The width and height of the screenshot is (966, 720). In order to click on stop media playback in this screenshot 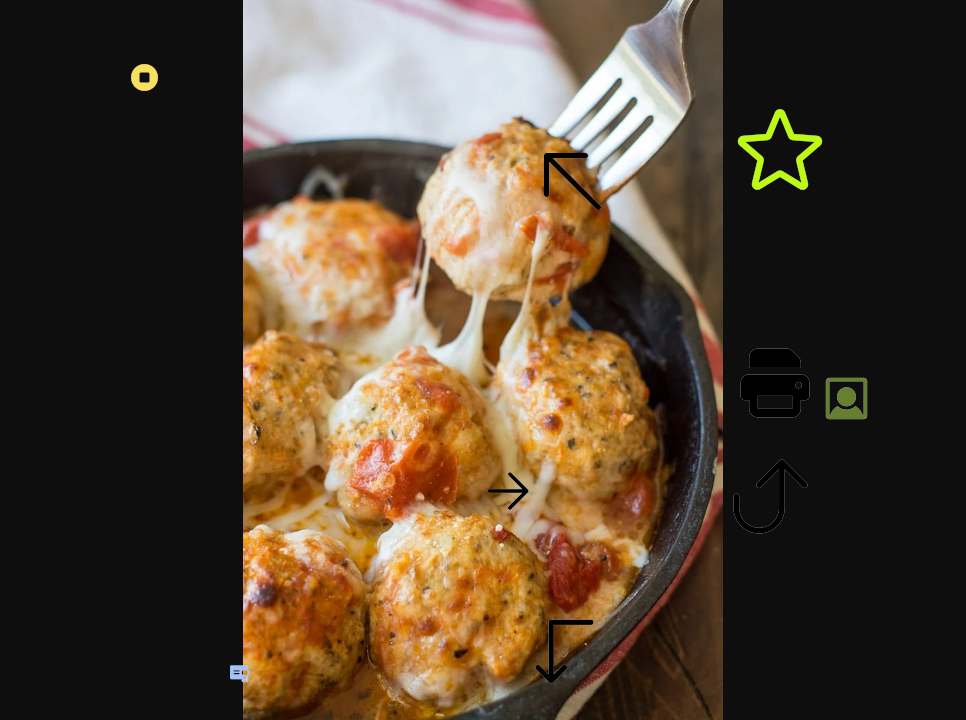, I will do `click(144, 77)`.